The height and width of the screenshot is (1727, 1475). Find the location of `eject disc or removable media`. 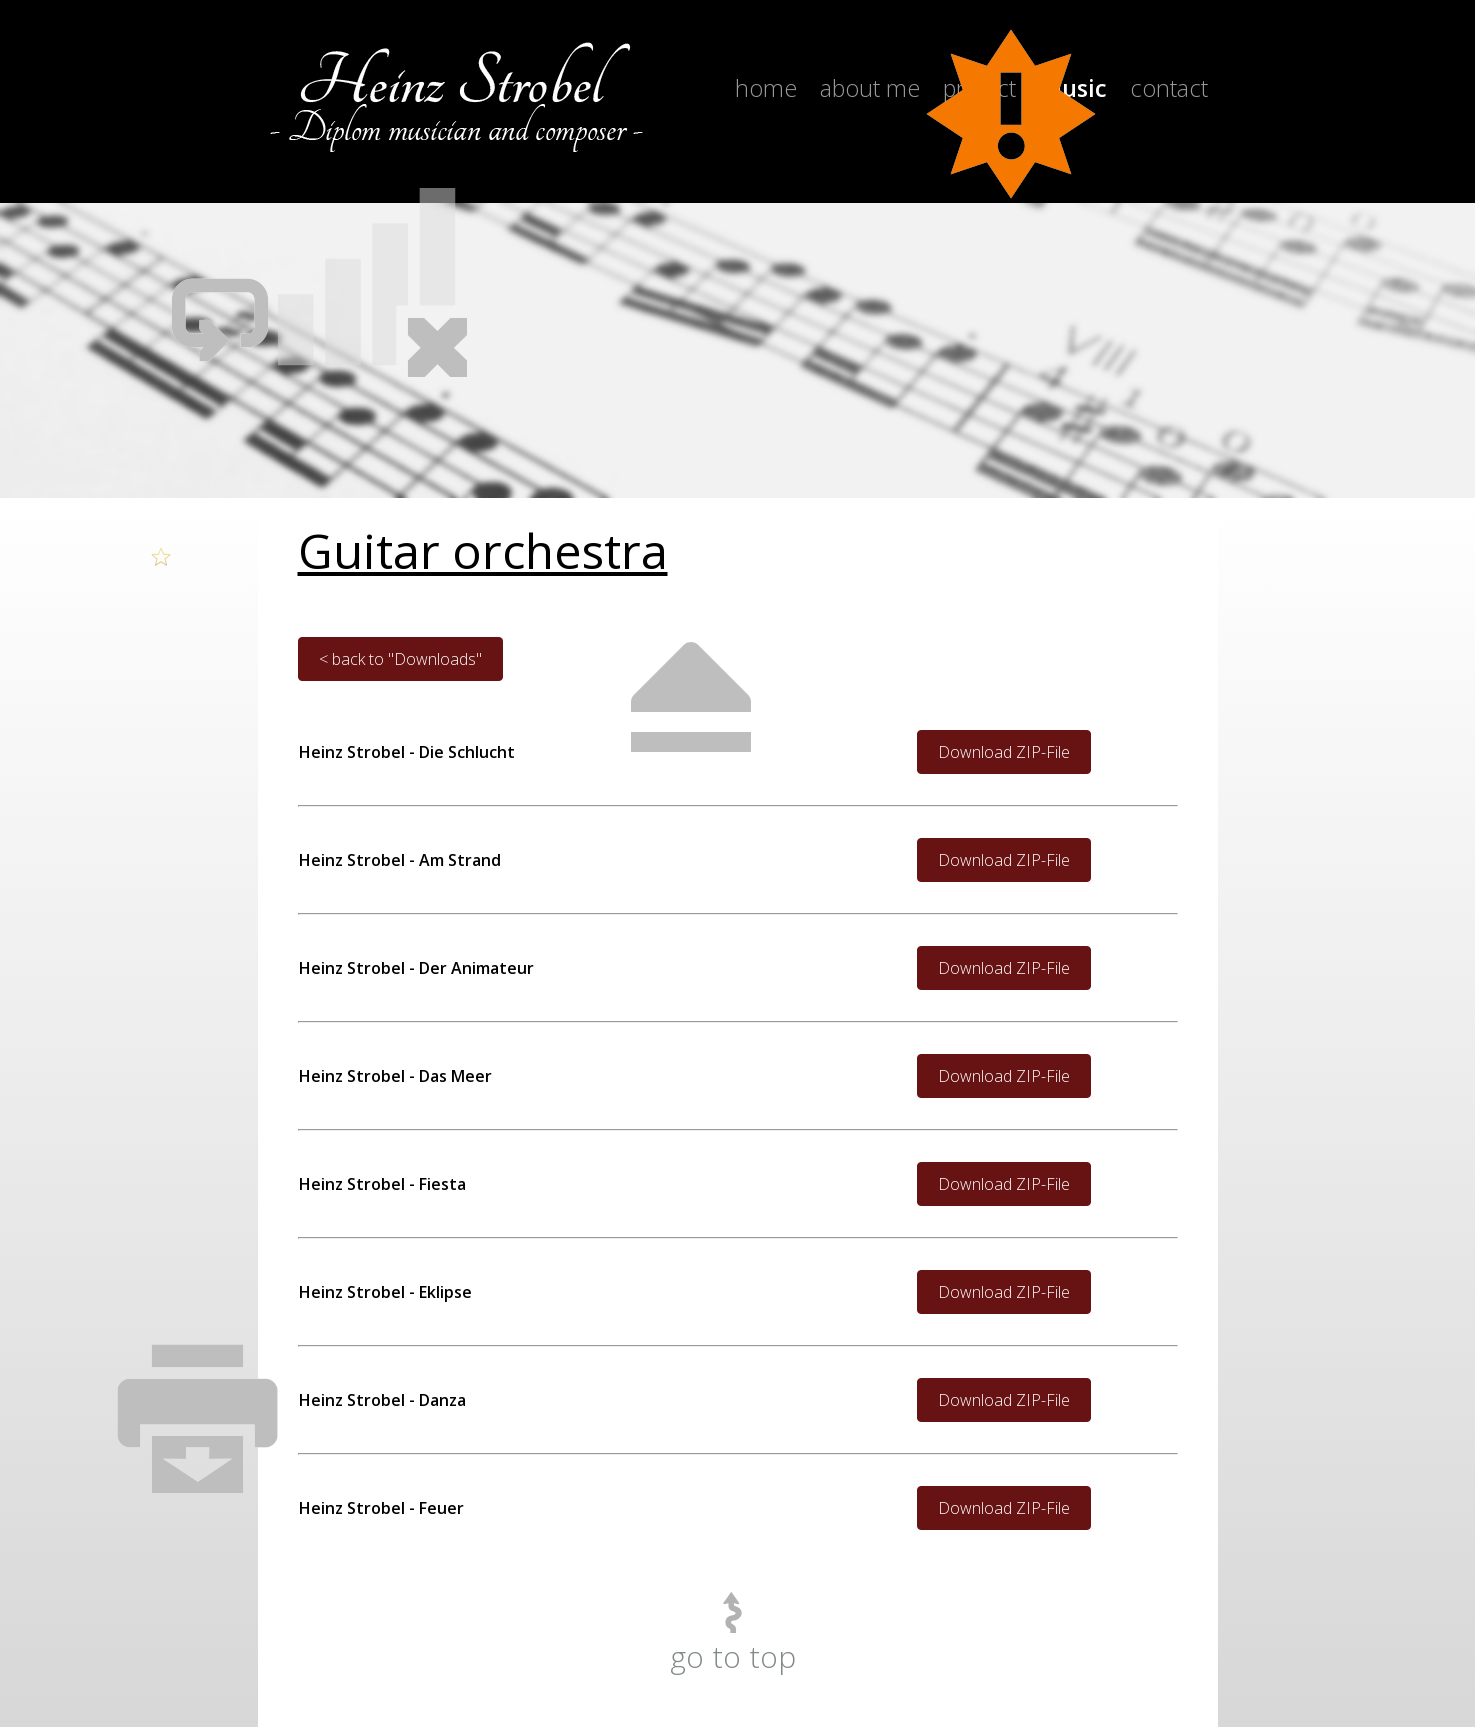

eject disc or removable media is located at coordinates (691, 702).